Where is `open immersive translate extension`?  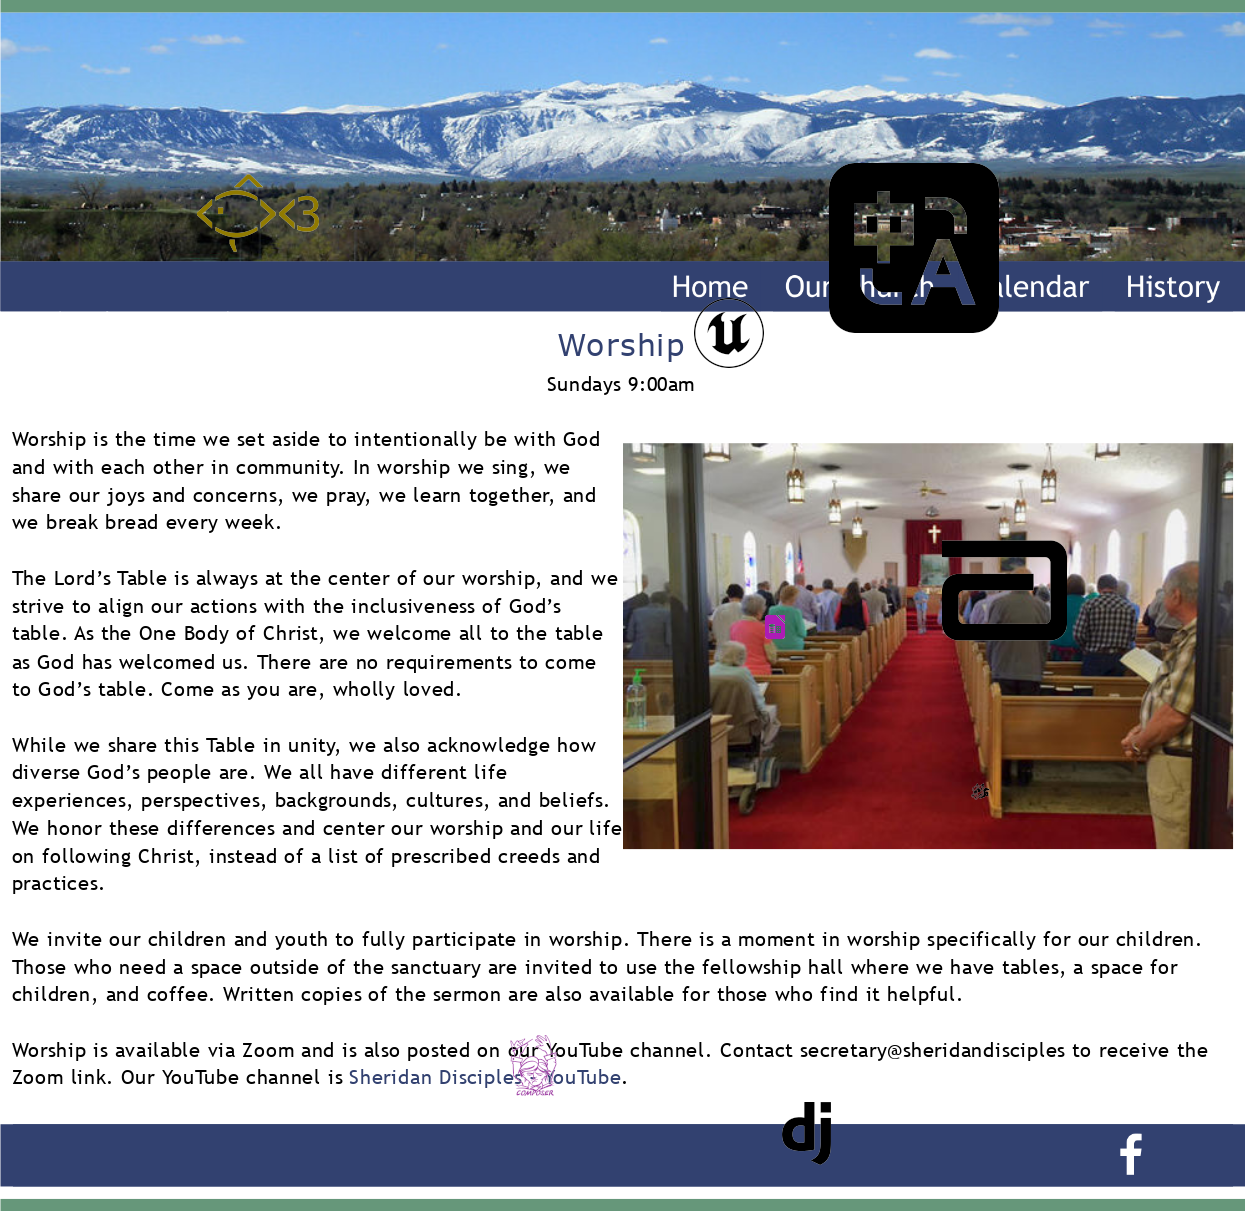
open immersive translate extension is located at coordinates (914, 248).